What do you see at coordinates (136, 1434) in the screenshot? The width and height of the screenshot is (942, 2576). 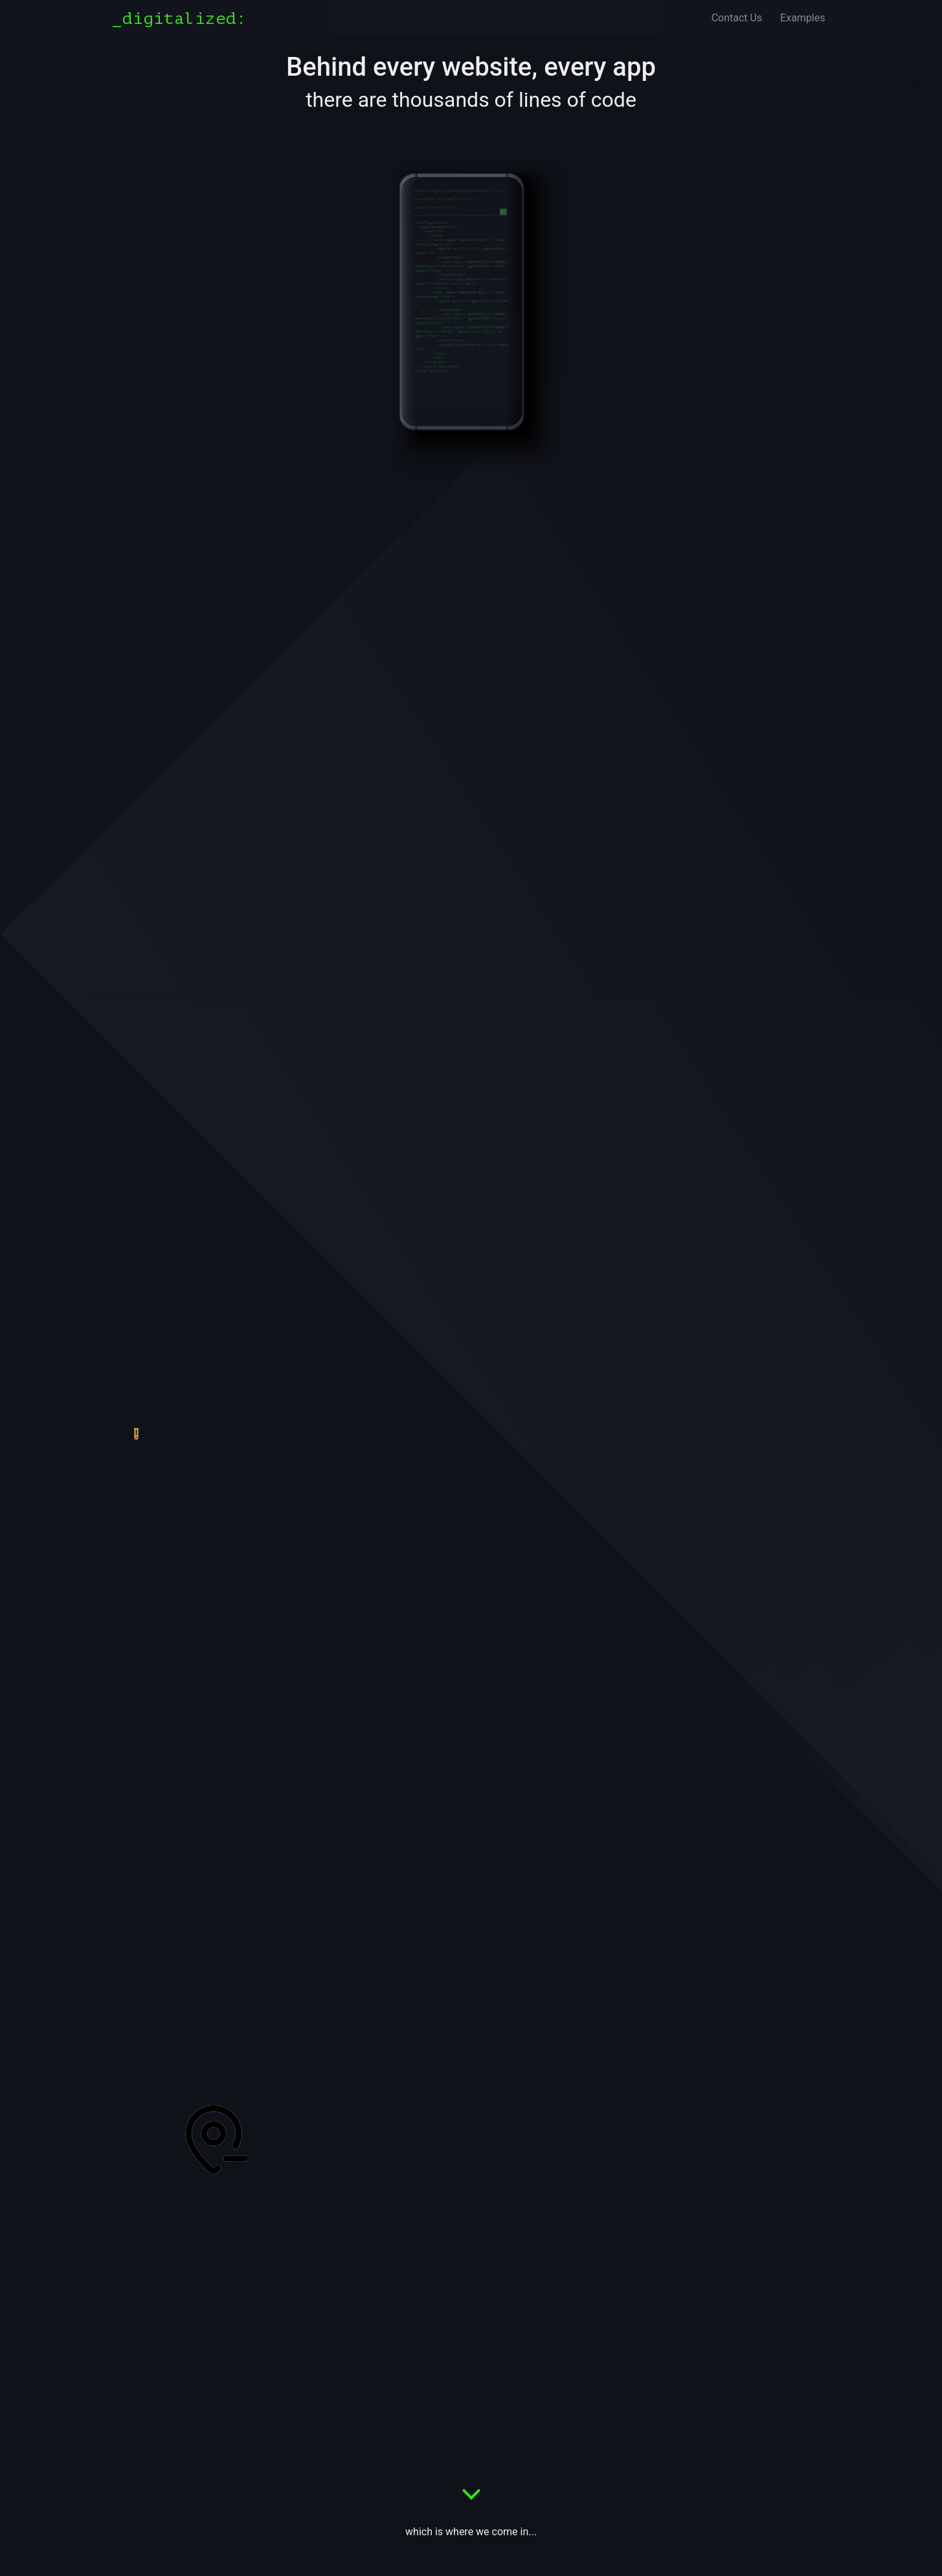 I see `access experimental or beta features` at bounding box center [136, 1434].